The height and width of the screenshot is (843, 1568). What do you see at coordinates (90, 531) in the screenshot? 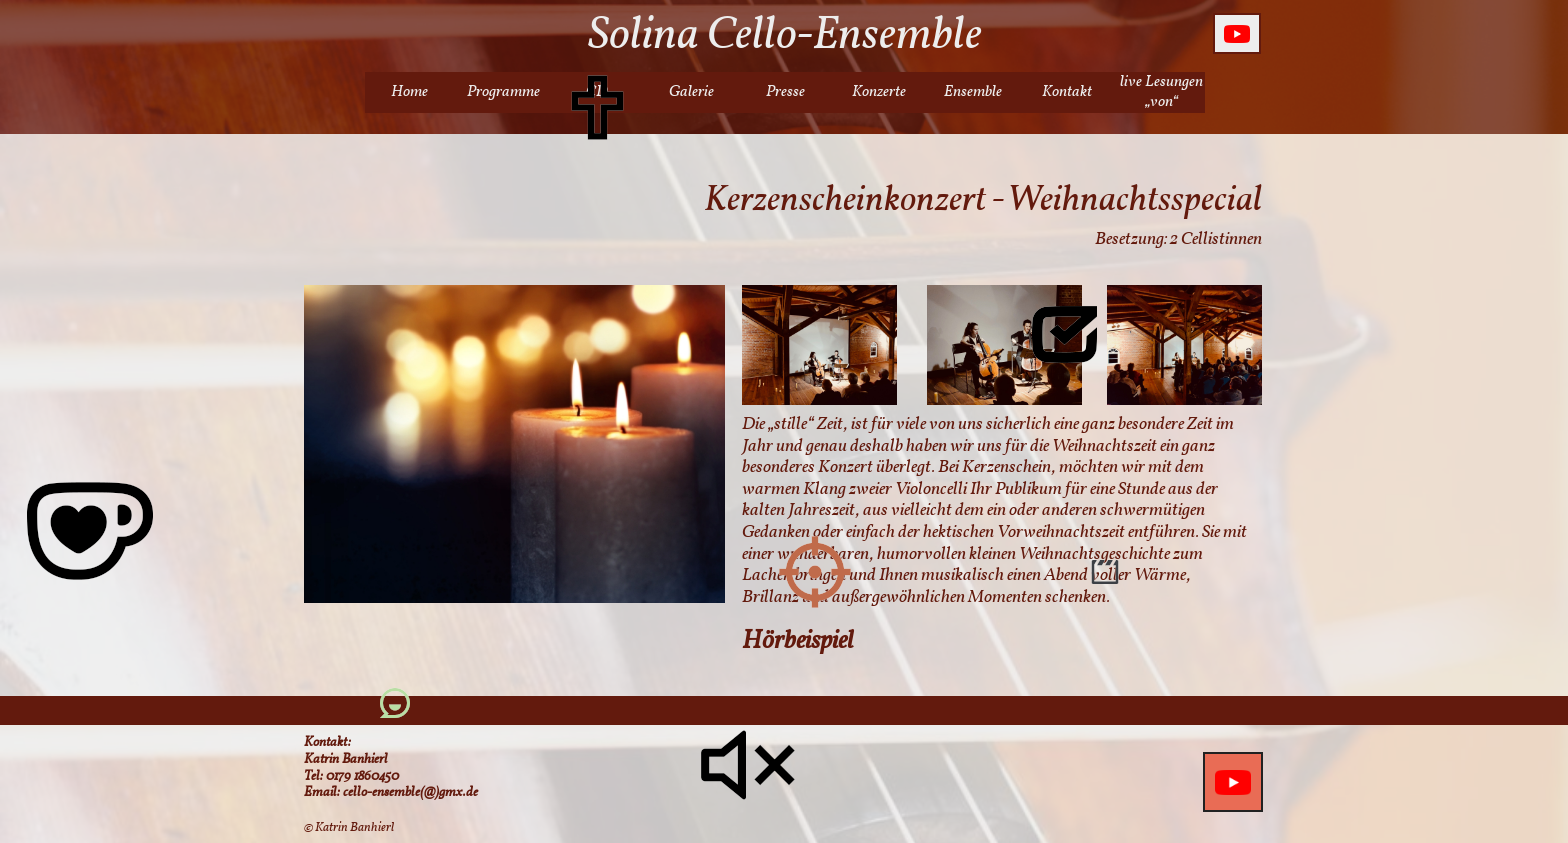
I see `support the creator on Ko-fi` at bounding box center [90, 531].